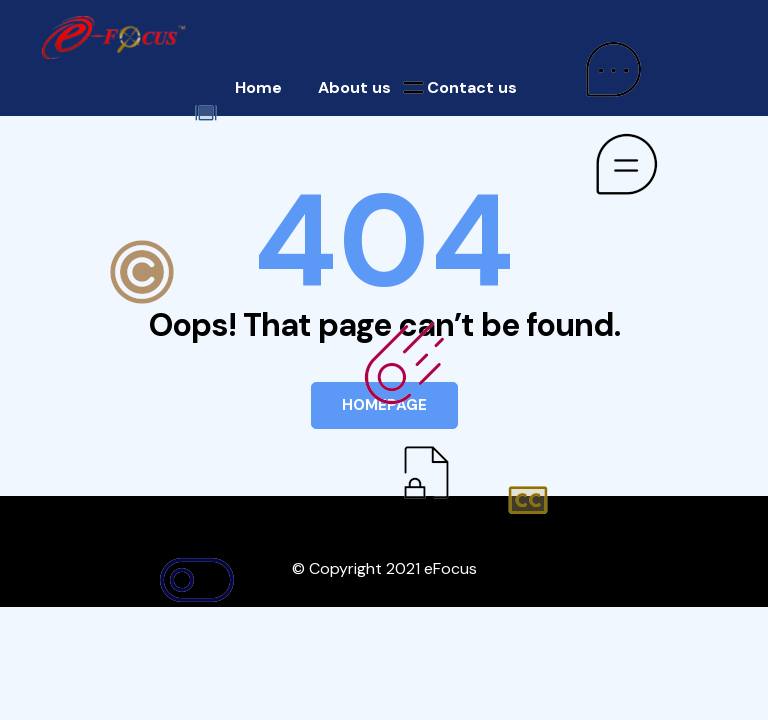 Image resolution: width=768 pixels, height=720 pixels. I want to click on indicates a trending or viral item, so click(404, 364).